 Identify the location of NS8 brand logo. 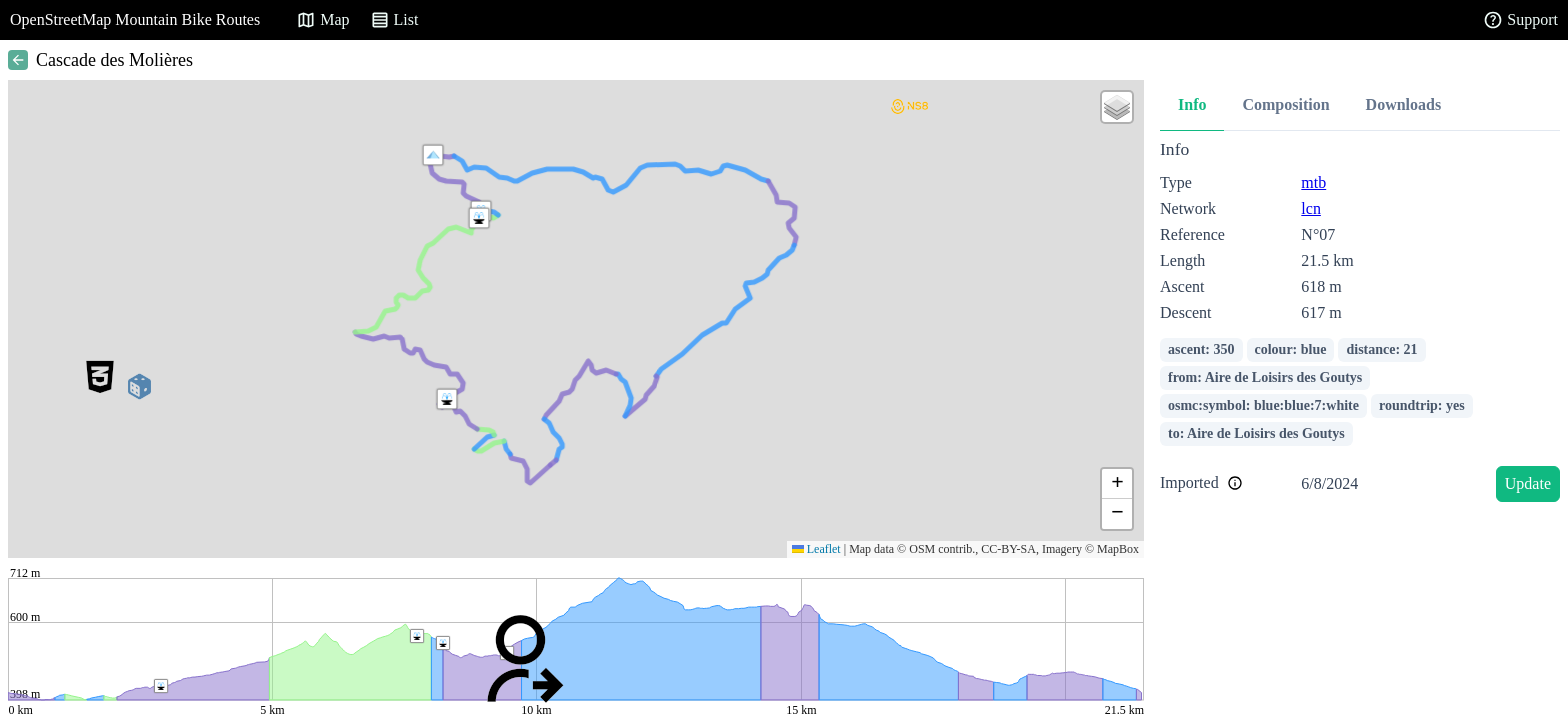
(909, 106).